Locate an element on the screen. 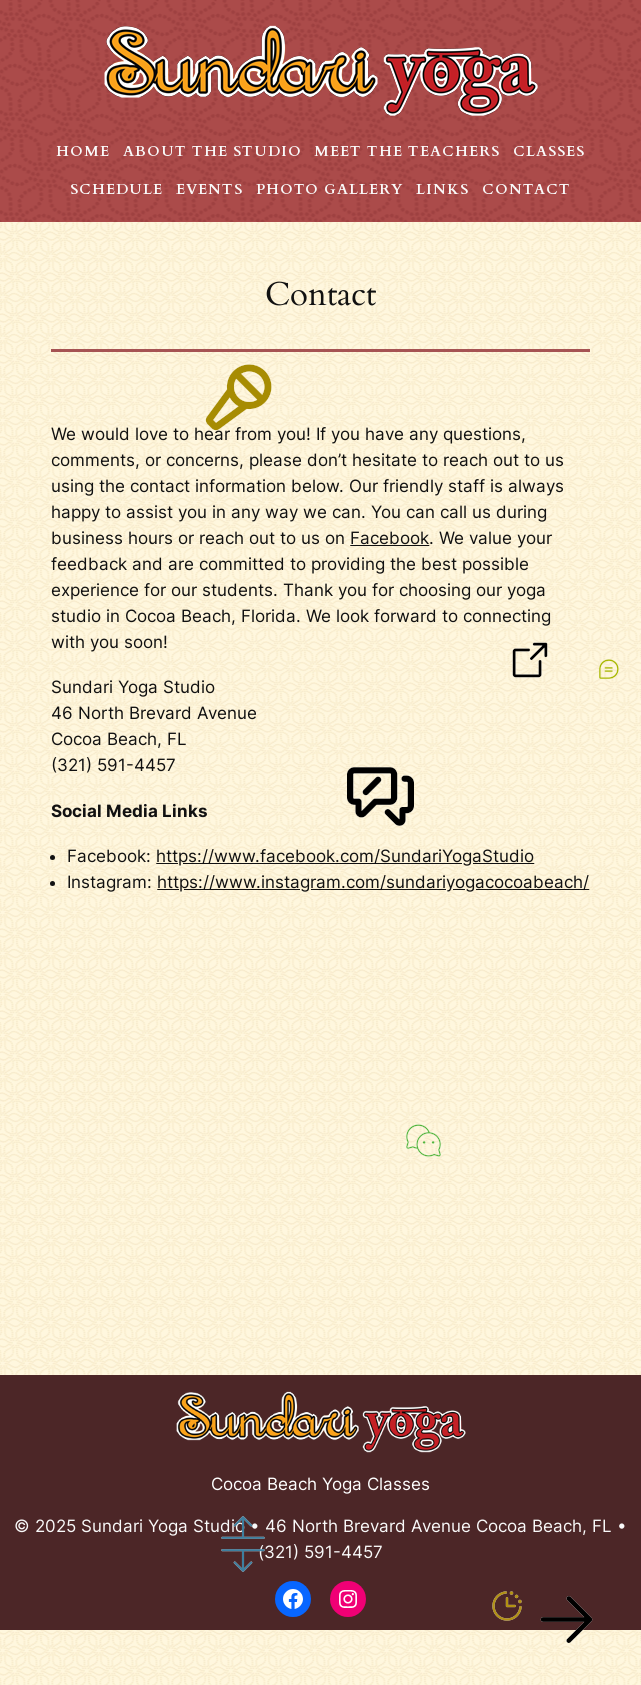  split view vertically is located at coordinates (243, 1544).